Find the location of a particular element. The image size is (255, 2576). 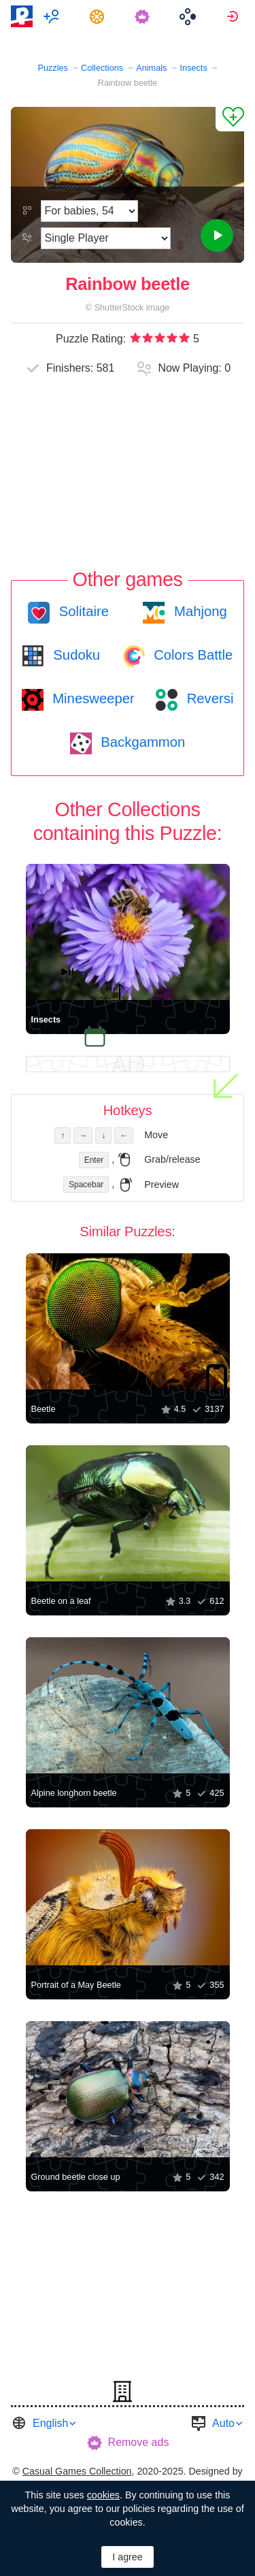

toggle between play and pause for media playback is located at coordinates (67, 971).